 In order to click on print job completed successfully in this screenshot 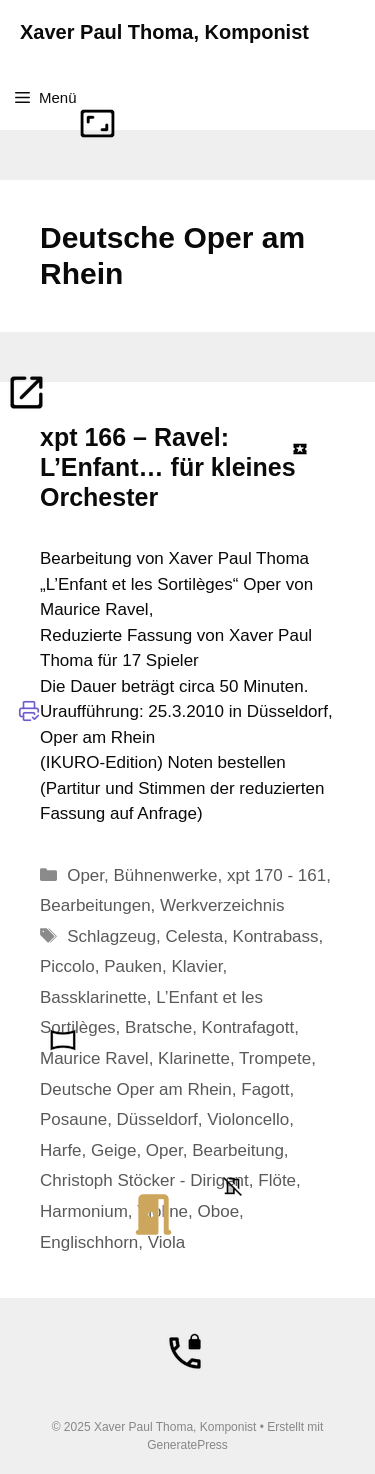, I will do `click(29, 711)`.